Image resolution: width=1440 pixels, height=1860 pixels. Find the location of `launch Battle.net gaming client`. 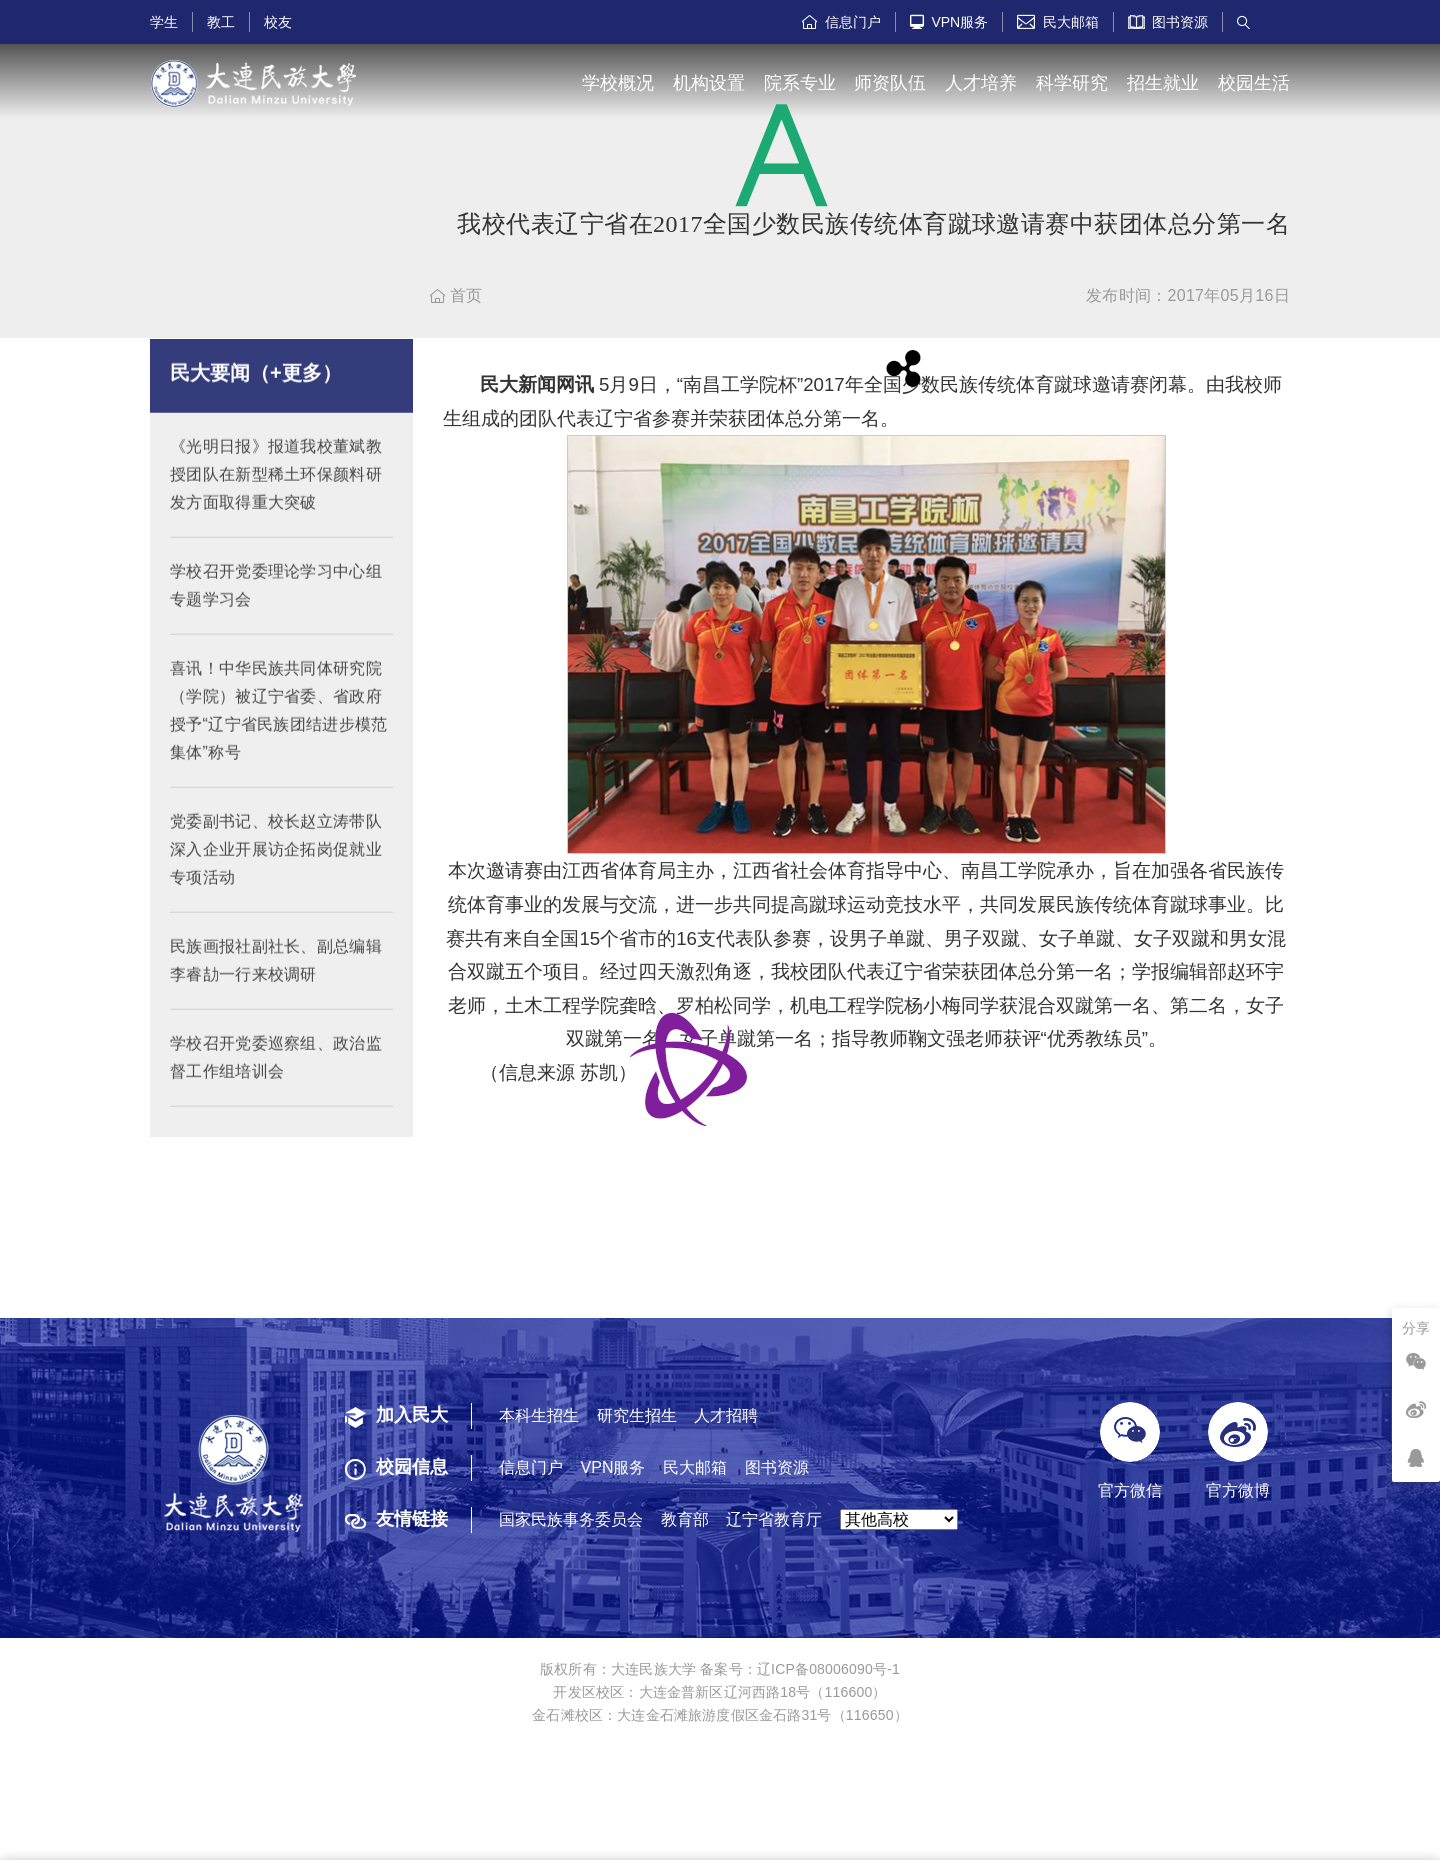

launch Battle.net gaming client is located at coordinates (688, 1069).